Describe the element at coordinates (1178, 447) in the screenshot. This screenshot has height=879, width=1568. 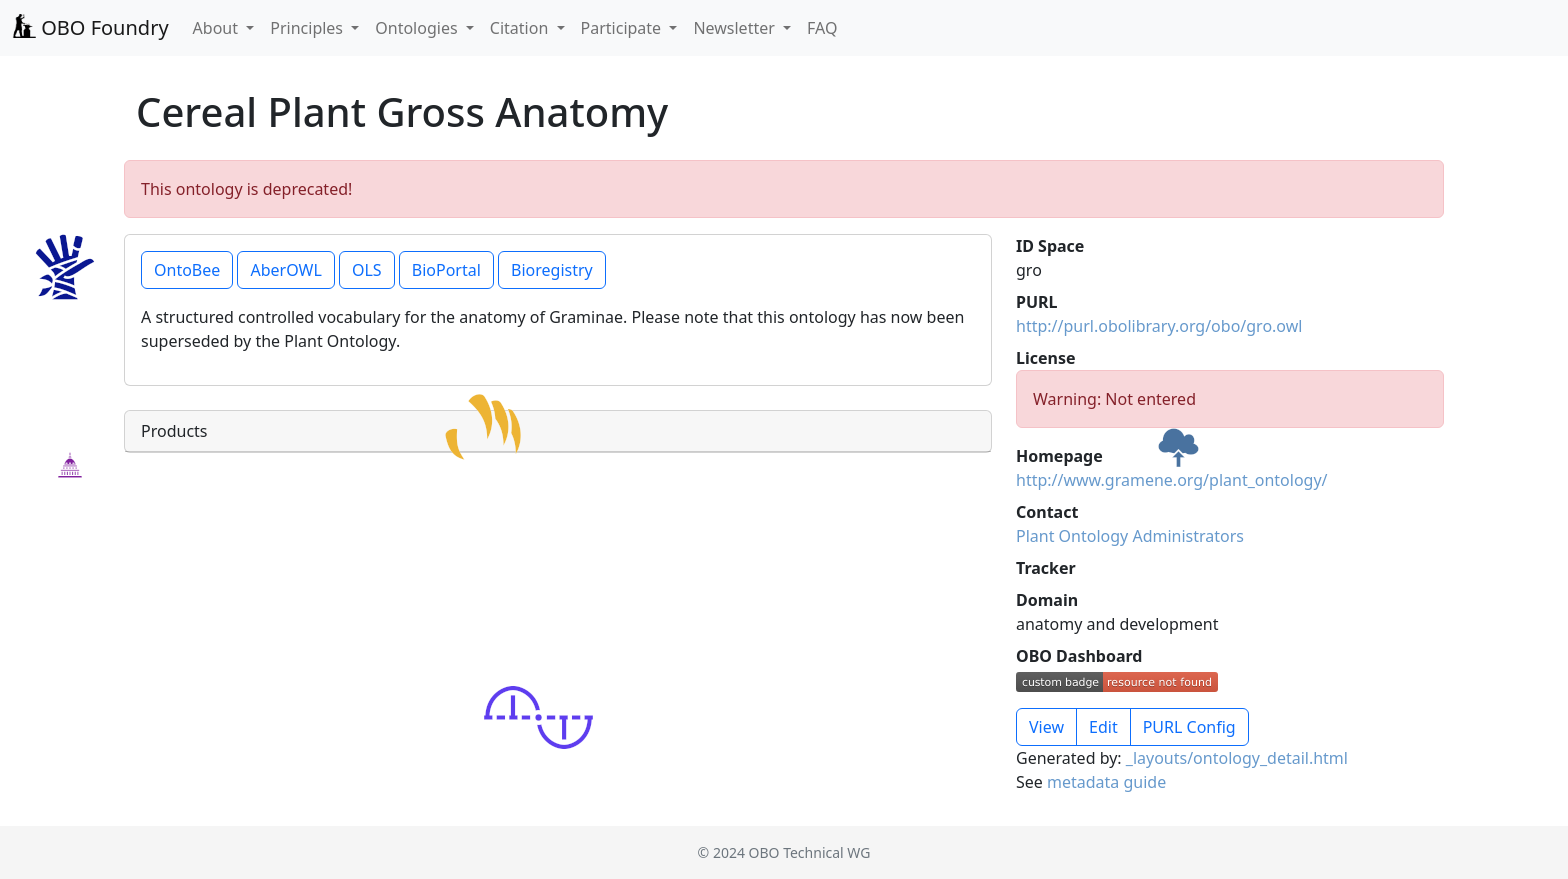
I see `upload file to cloud storage` at that location.